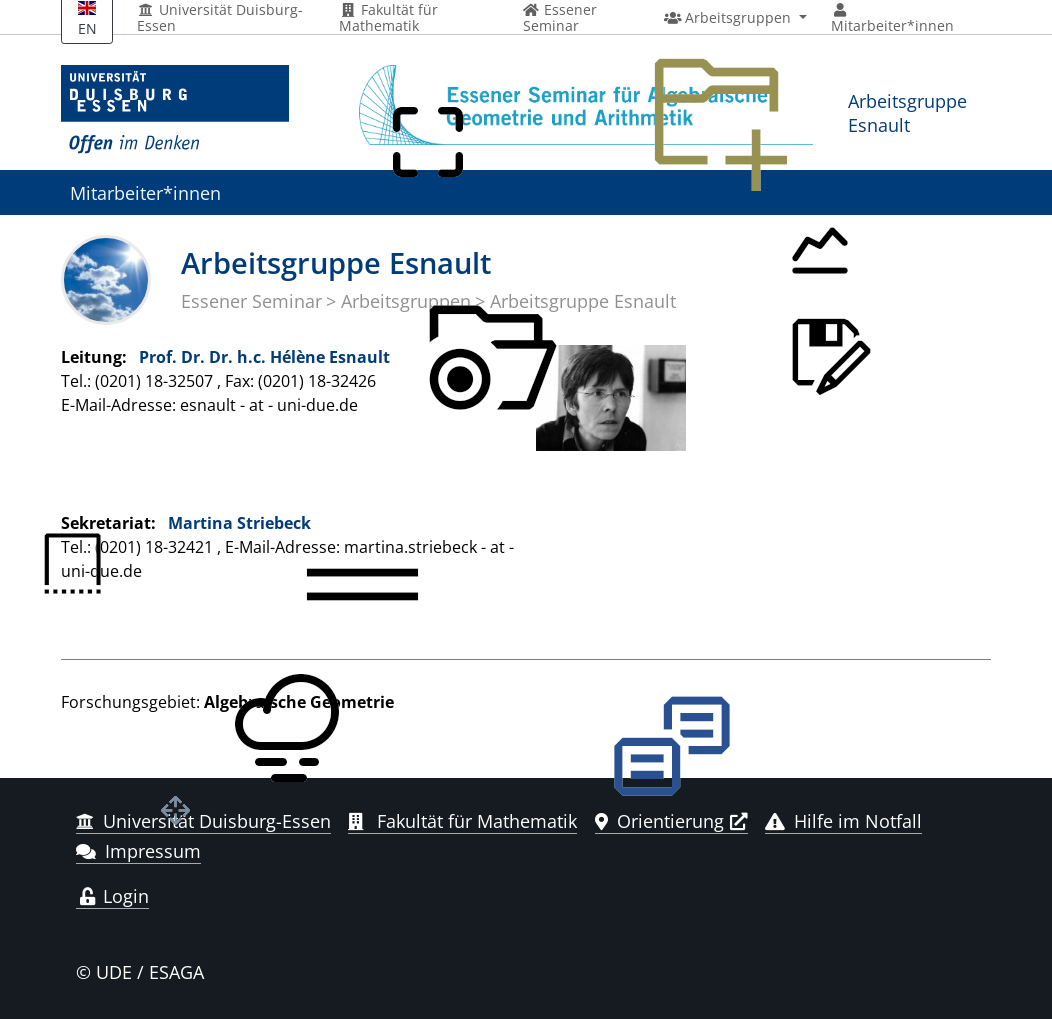 The image size is (1052, 1019). What do you see at coordinates (70, 563) in the screenshot?
I see `insert a code snippet` at bounding box center [70, 563].